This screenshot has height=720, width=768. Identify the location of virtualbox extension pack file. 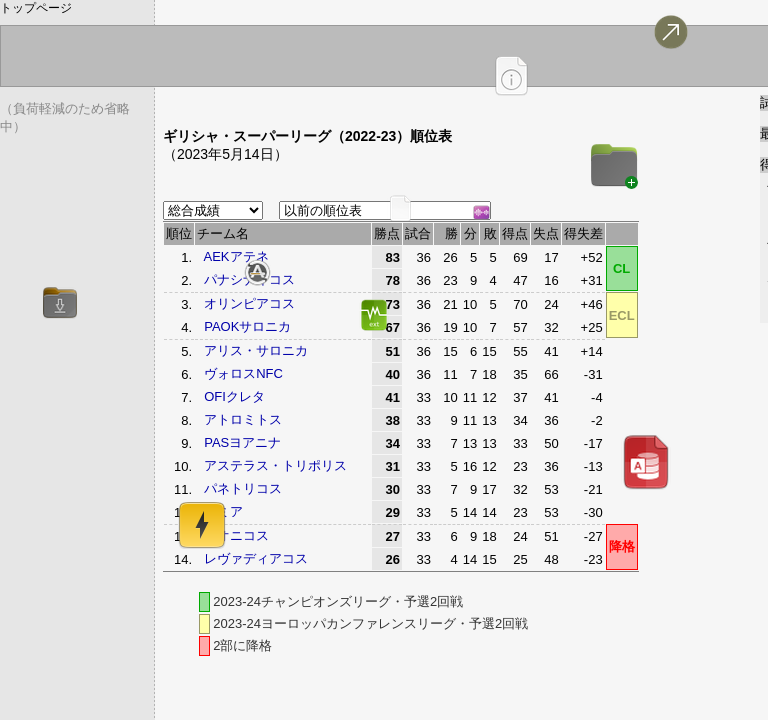
(374, 315).